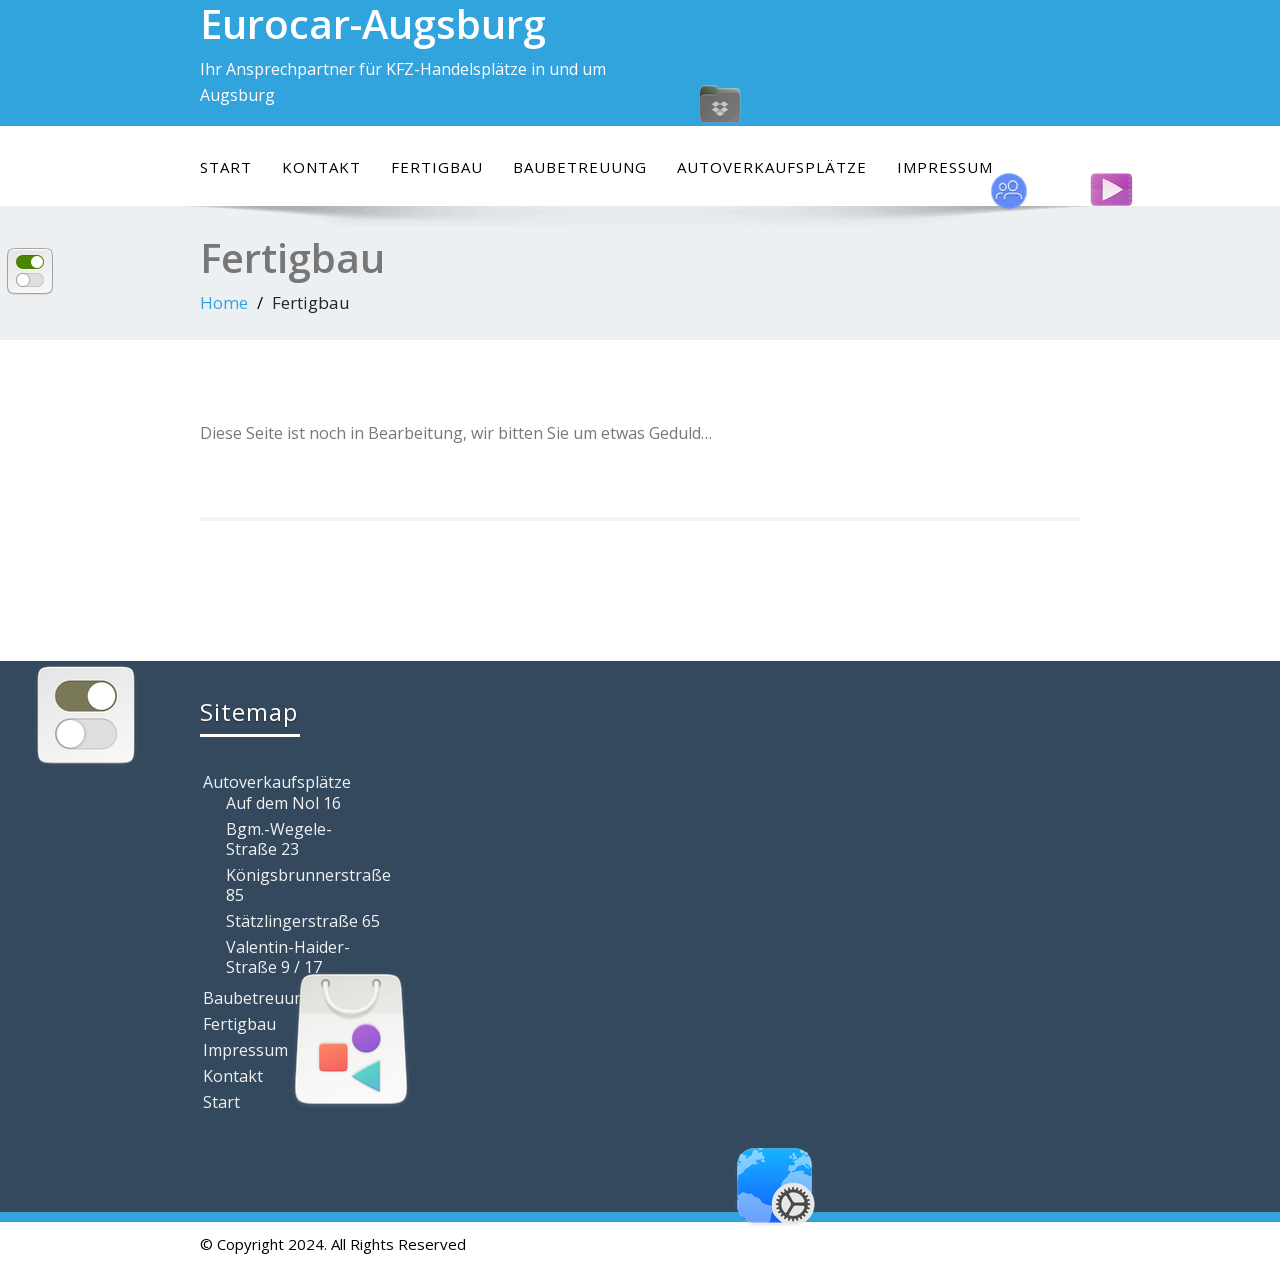 This screenshot has height=1270, width=1280. Describe the element at coordinates (1111, 189) in the screenshot. I see `open the GNOME Videos (Totem) media player` at that location.